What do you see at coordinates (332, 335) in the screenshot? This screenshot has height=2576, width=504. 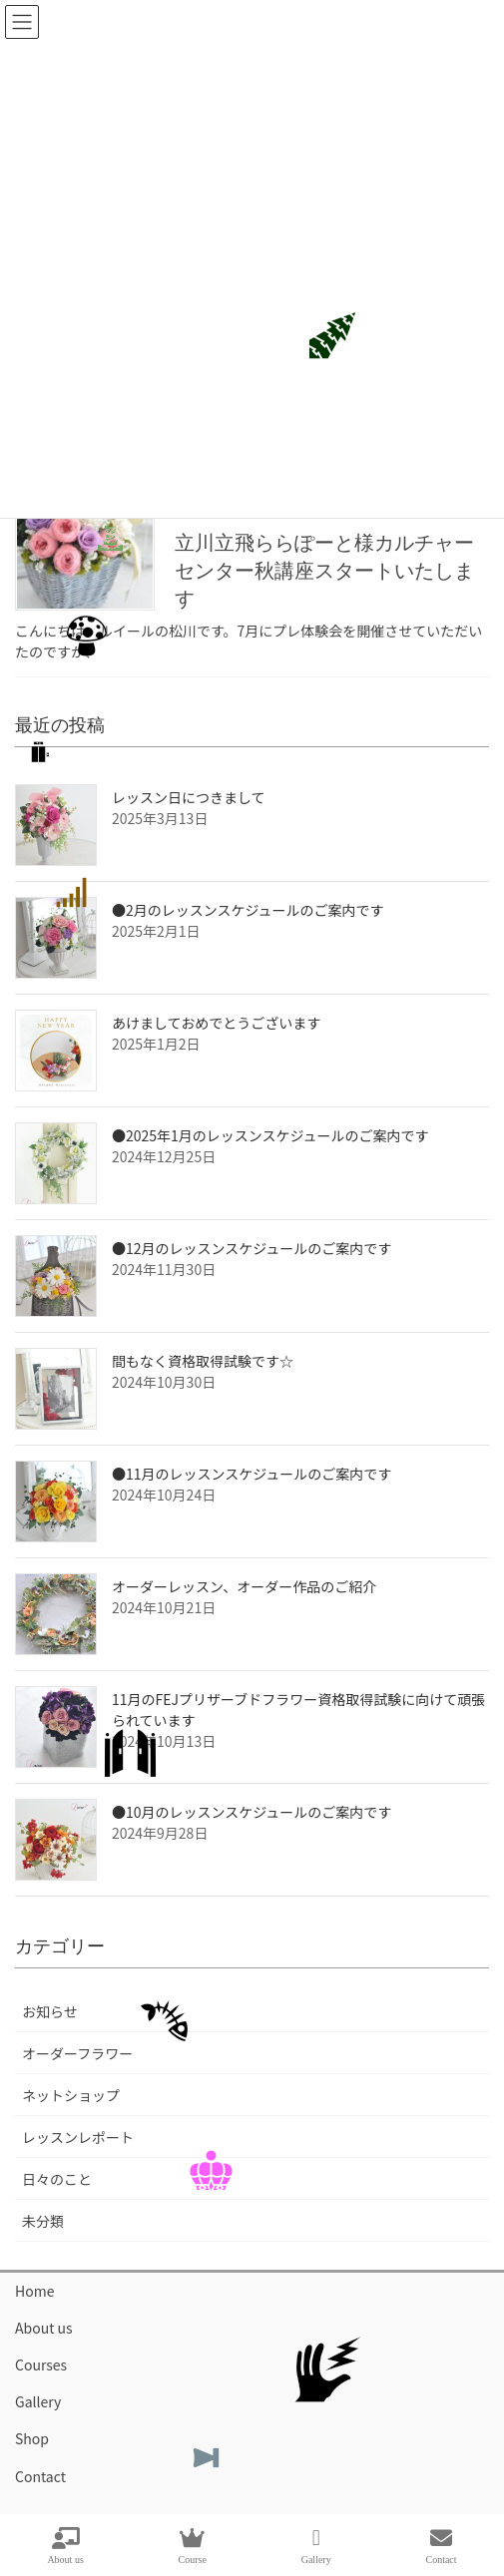 I see `indicates vehicle drift or traction loss in a racing game` at bounding box center [332, 335].